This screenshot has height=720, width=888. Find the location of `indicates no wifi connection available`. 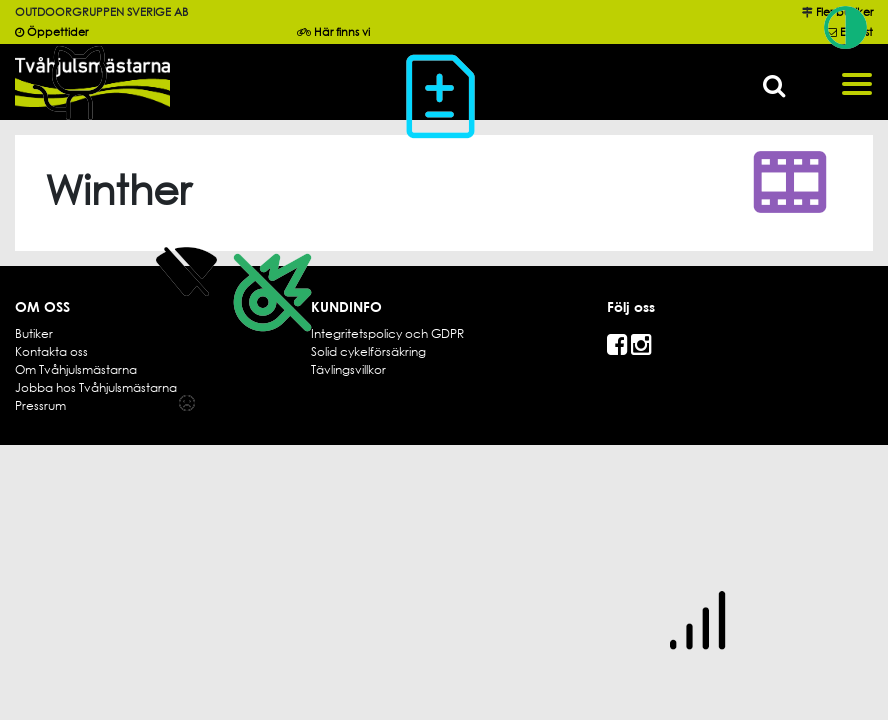

indicates no wifi connection available is located at coordinates (186, 271).